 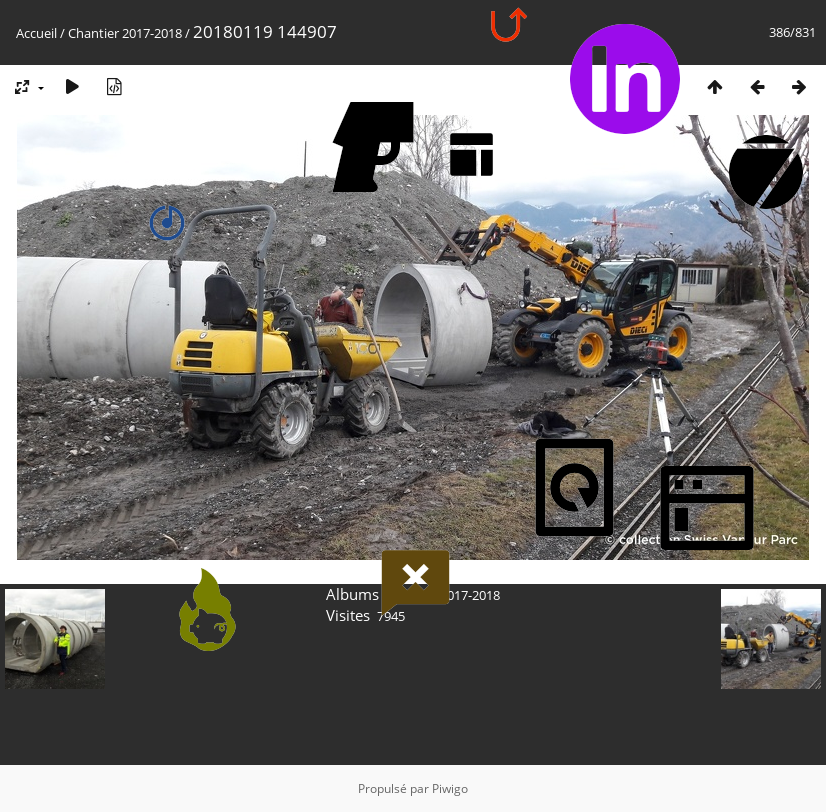 What do you see at coordinates (625, 79) in the screenshot?
I see `LogMeIn brand logo` at bounding box center [625, 79].